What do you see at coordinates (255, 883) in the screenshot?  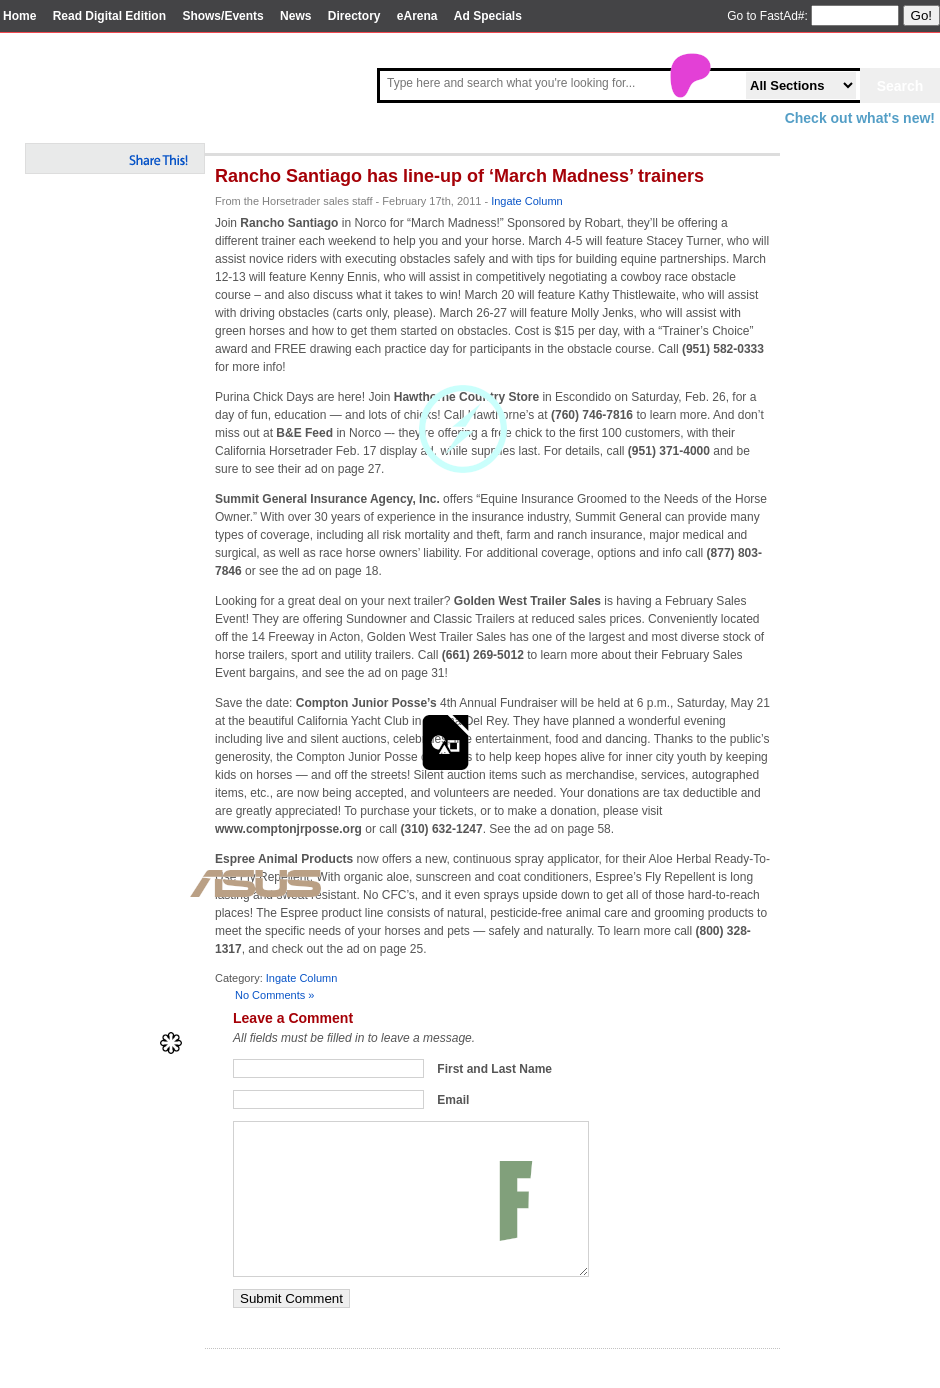 I see `asus brand identifier` at bounding box center [255, 883].